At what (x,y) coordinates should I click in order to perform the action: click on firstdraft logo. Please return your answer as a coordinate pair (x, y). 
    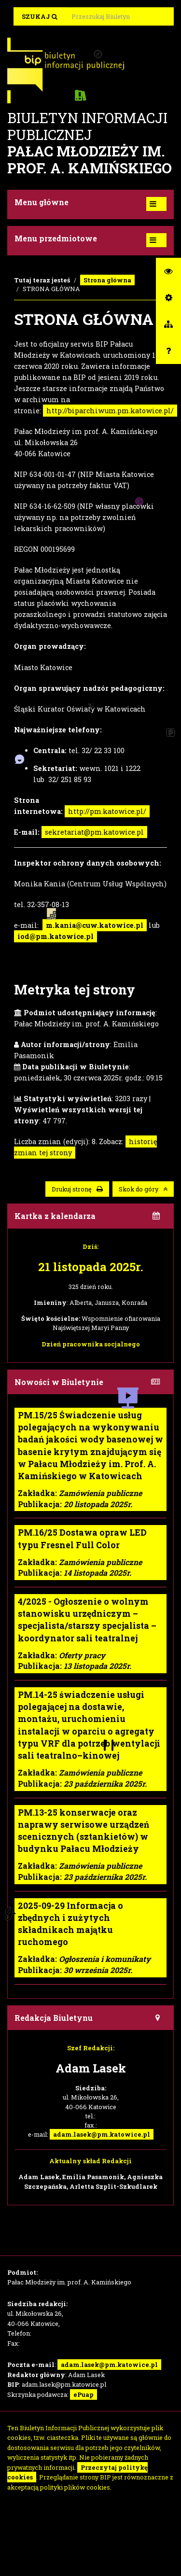
    Looking at the image, I should click on (51, 914).